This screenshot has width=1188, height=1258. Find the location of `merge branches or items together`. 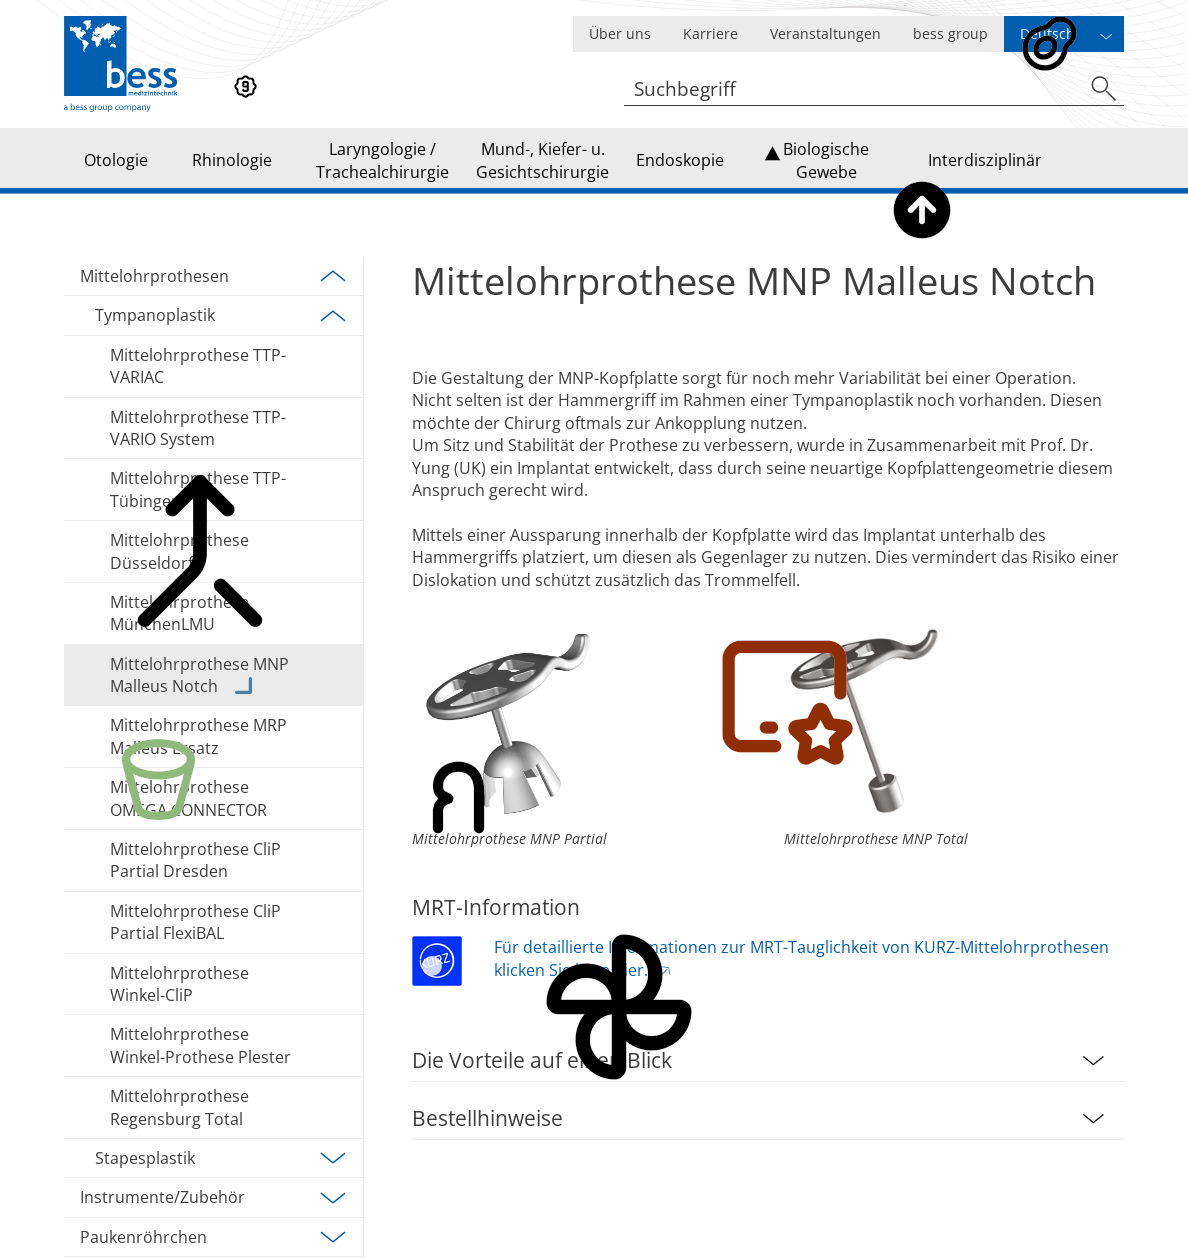

merge branches or items together is located at coordinates (200, 551).